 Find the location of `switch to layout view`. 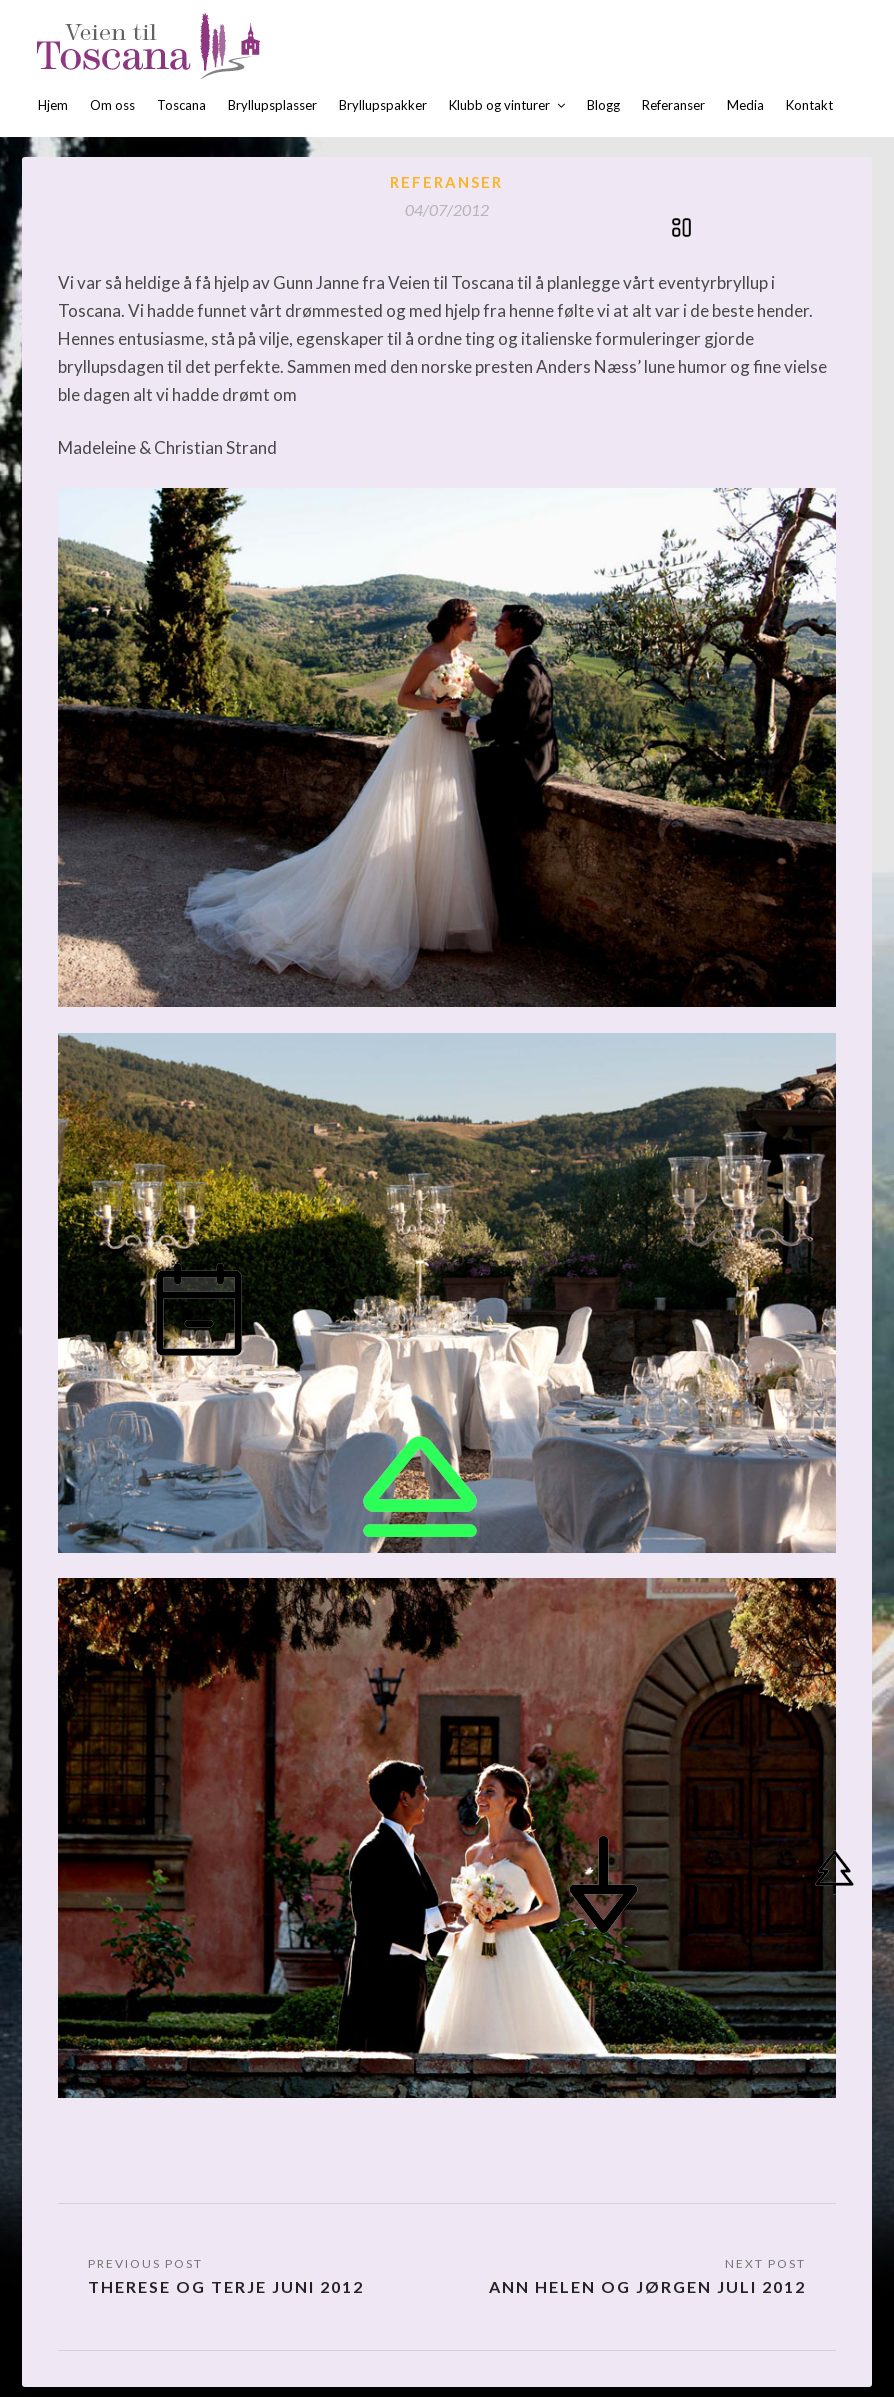

switch to layout view is located at coordinates (681, 227).